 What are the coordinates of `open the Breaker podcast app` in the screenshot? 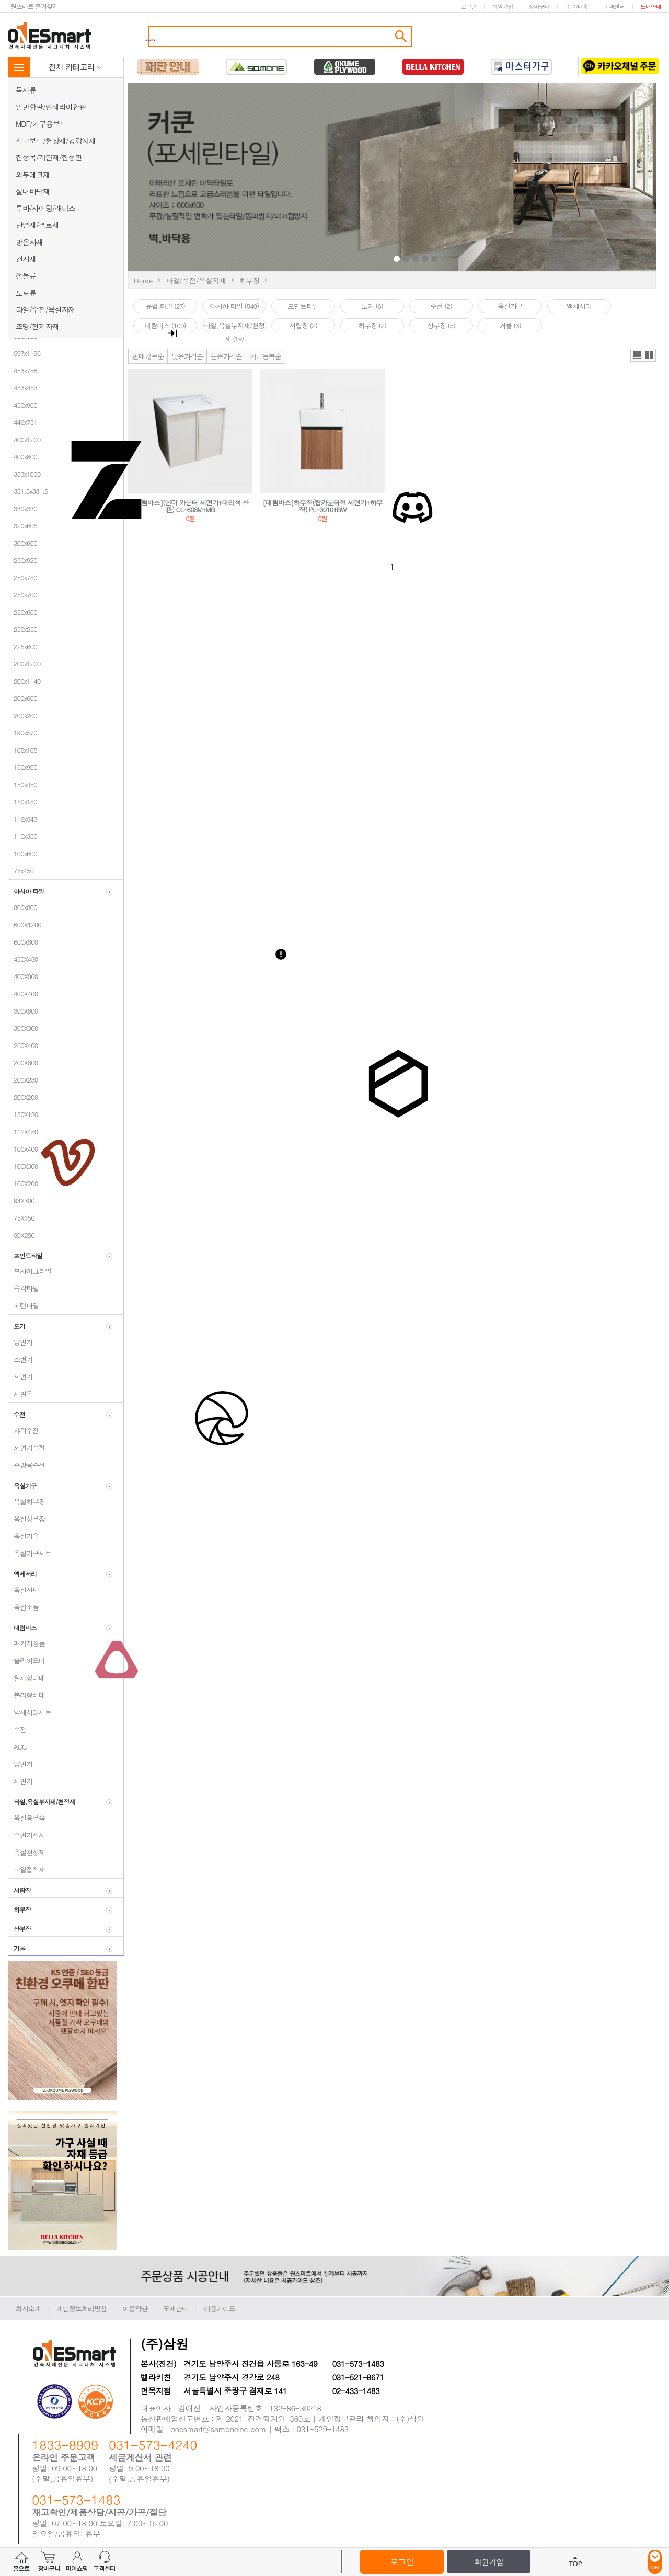 It's located at (222, 1418).